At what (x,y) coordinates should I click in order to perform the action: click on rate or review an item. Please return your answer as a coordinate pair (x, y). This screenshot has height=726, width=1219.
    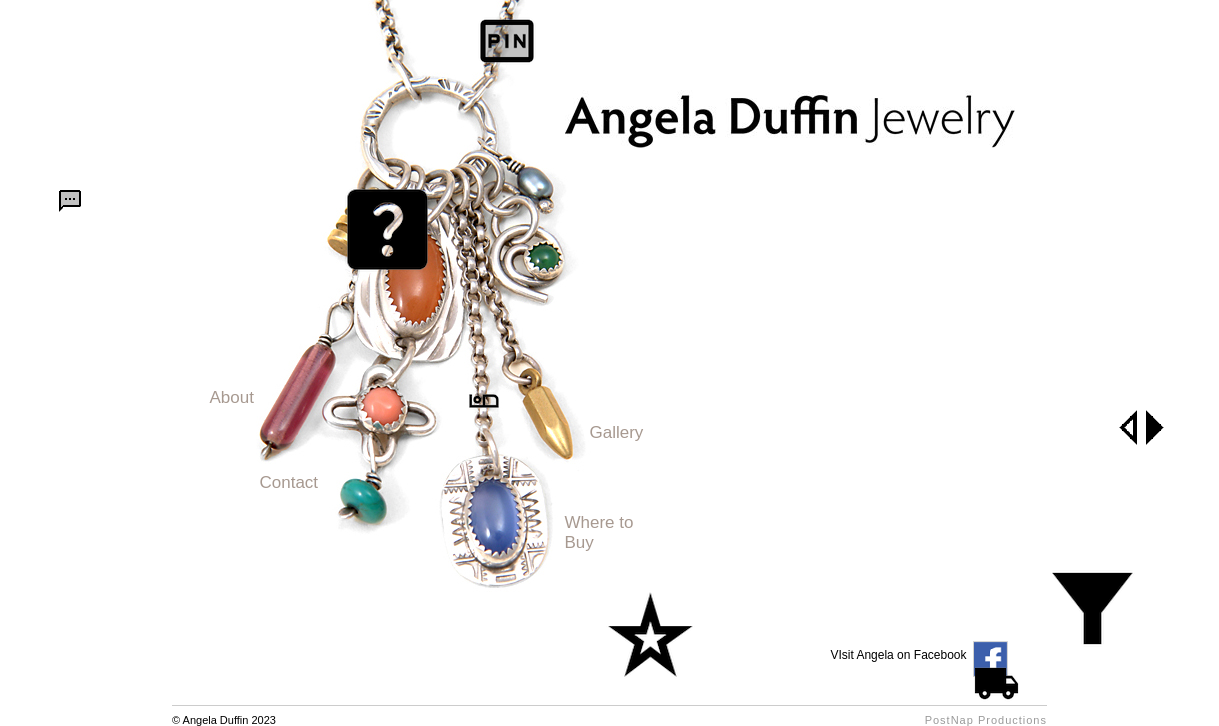
    Looking at the image, I should click on (650, 634).